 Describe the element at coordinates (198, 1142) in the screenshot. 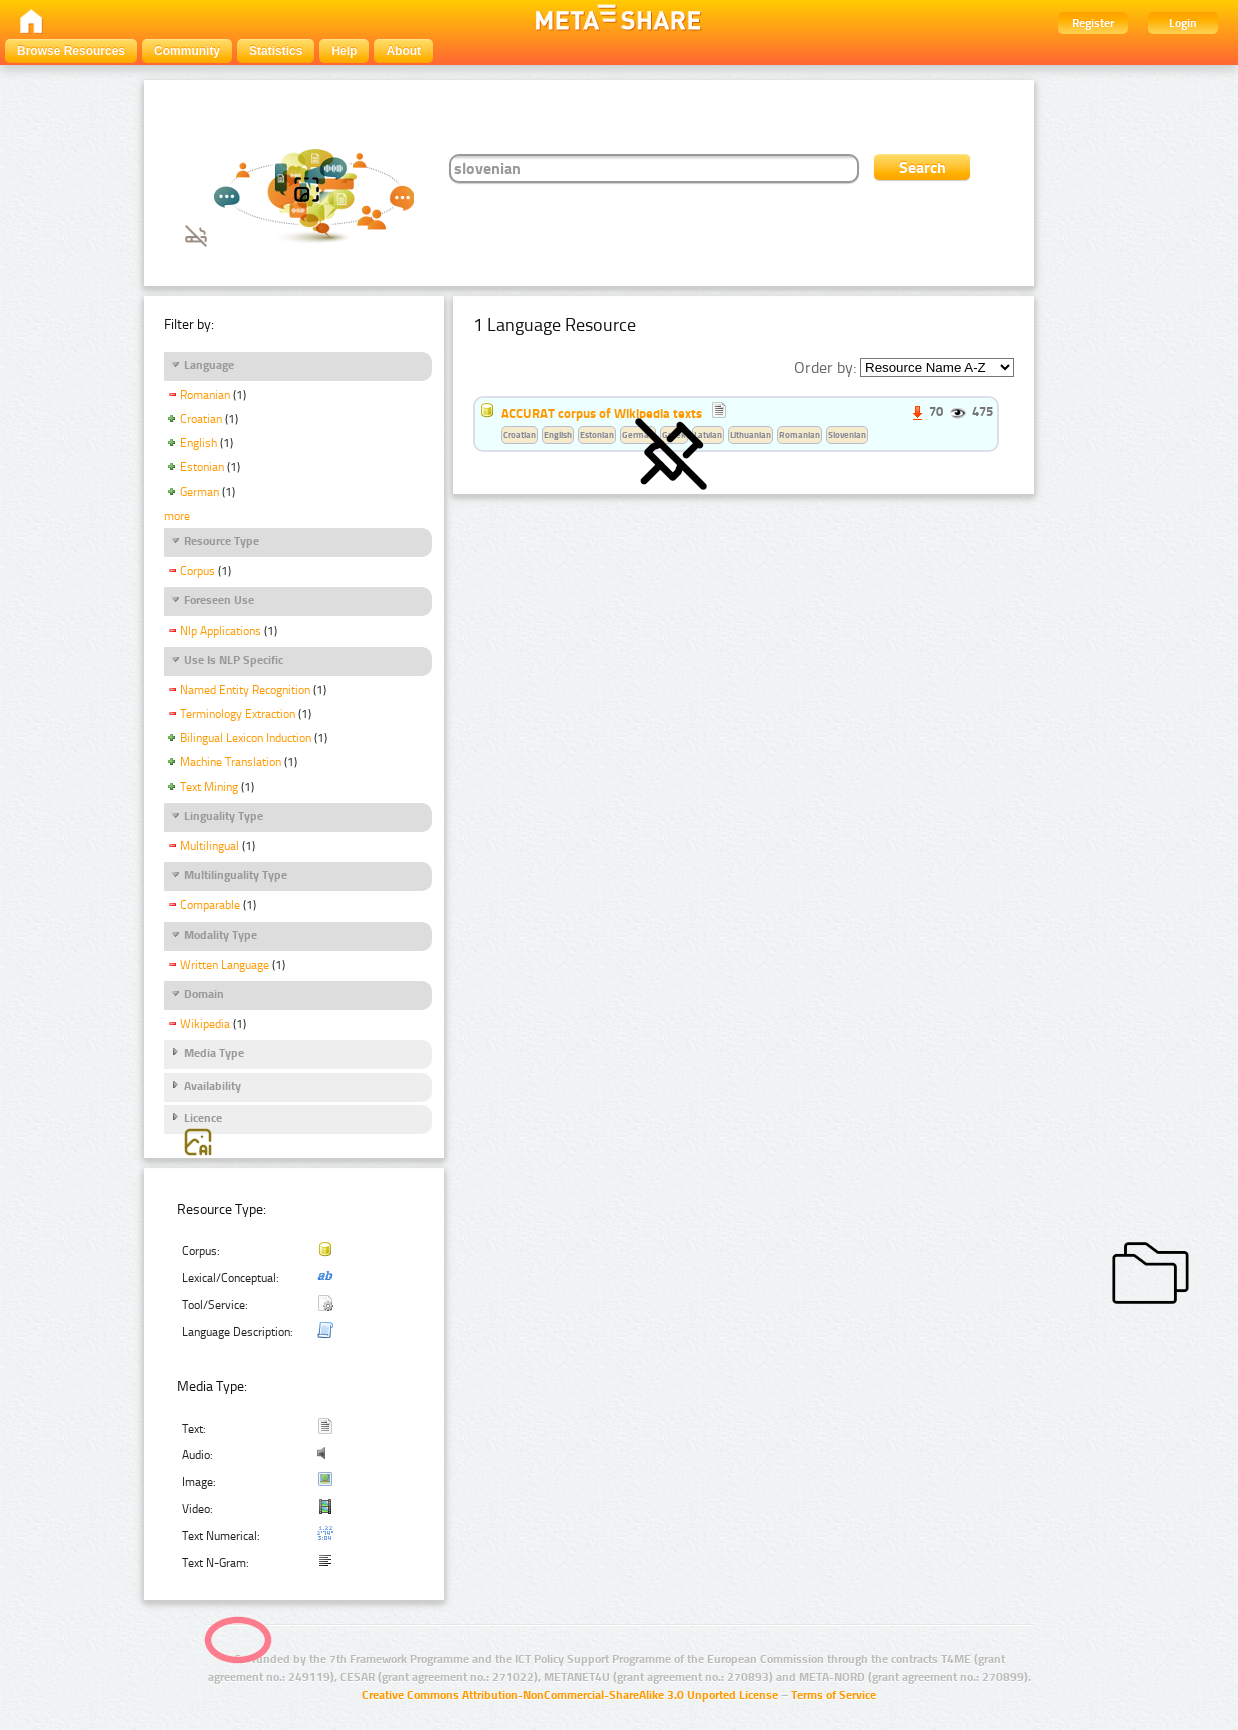

I see `enhance photo with AI tools` at that location.